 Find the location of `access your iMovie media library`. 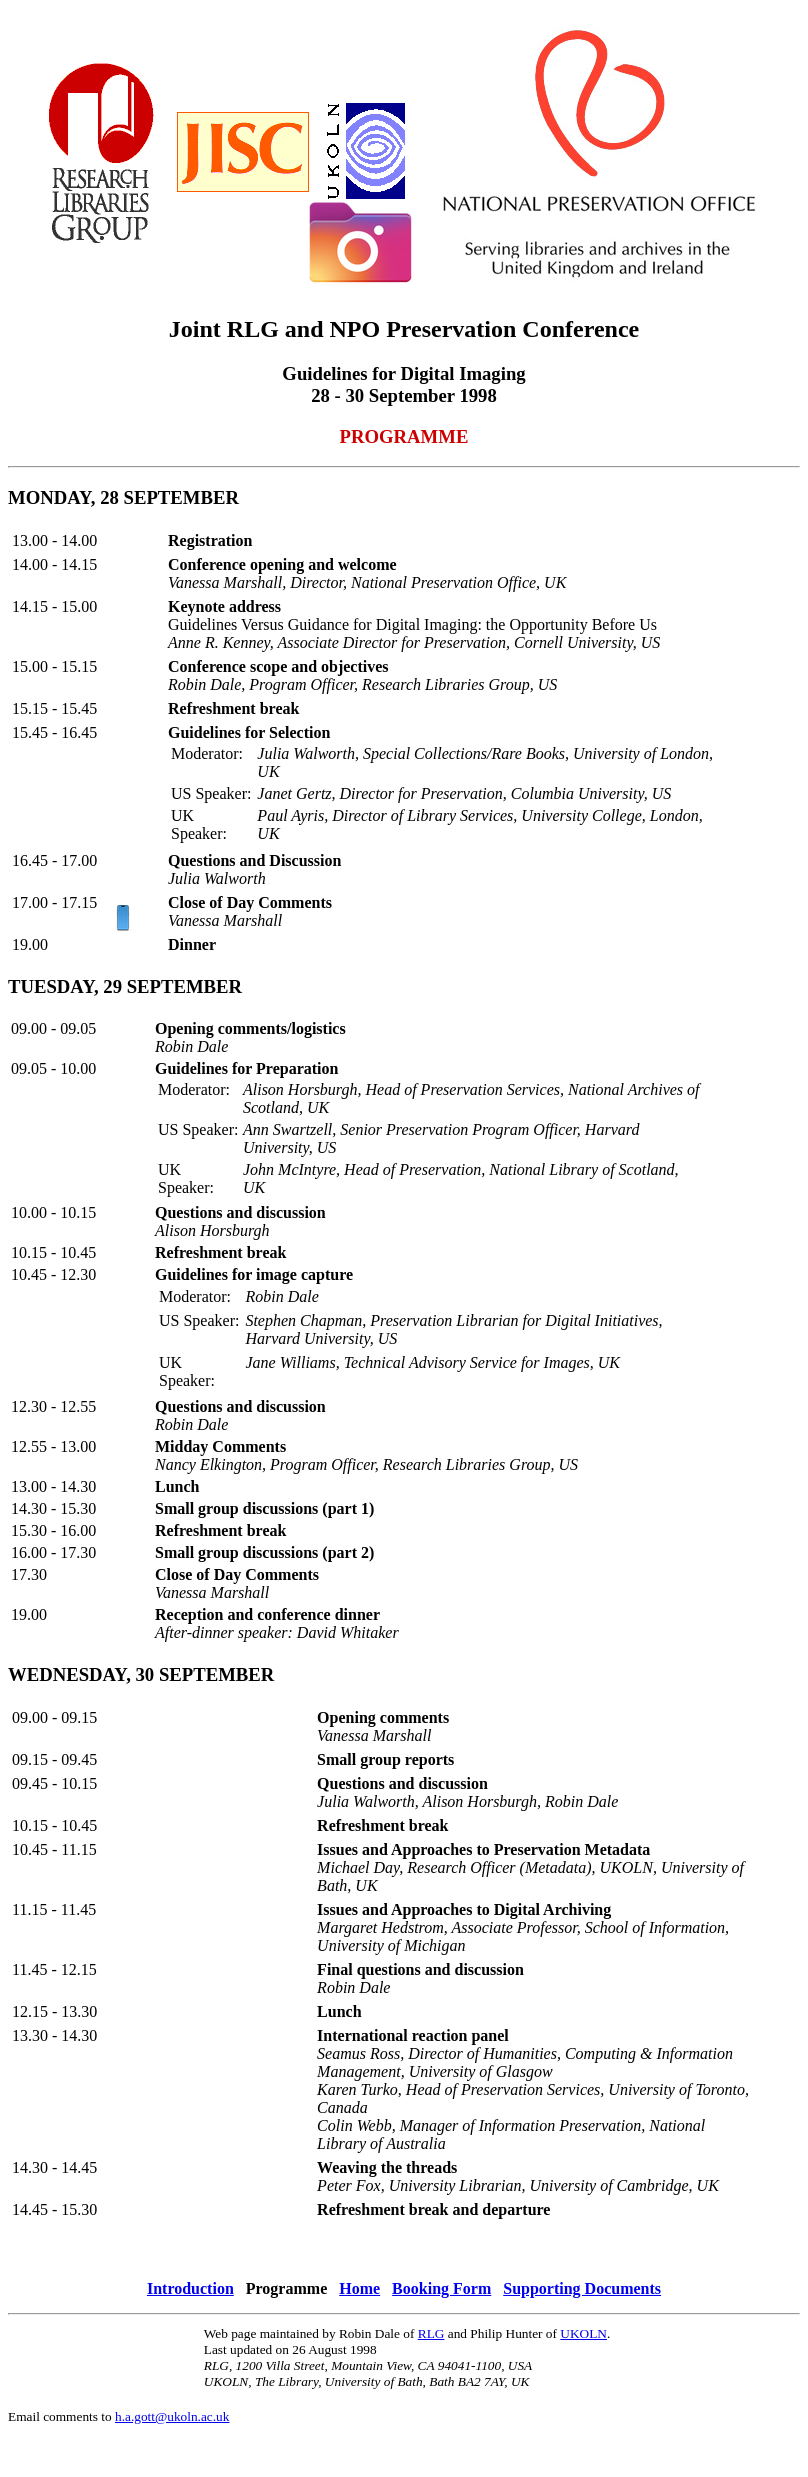

access your iMovie media library is located at coordinates (467, 506).